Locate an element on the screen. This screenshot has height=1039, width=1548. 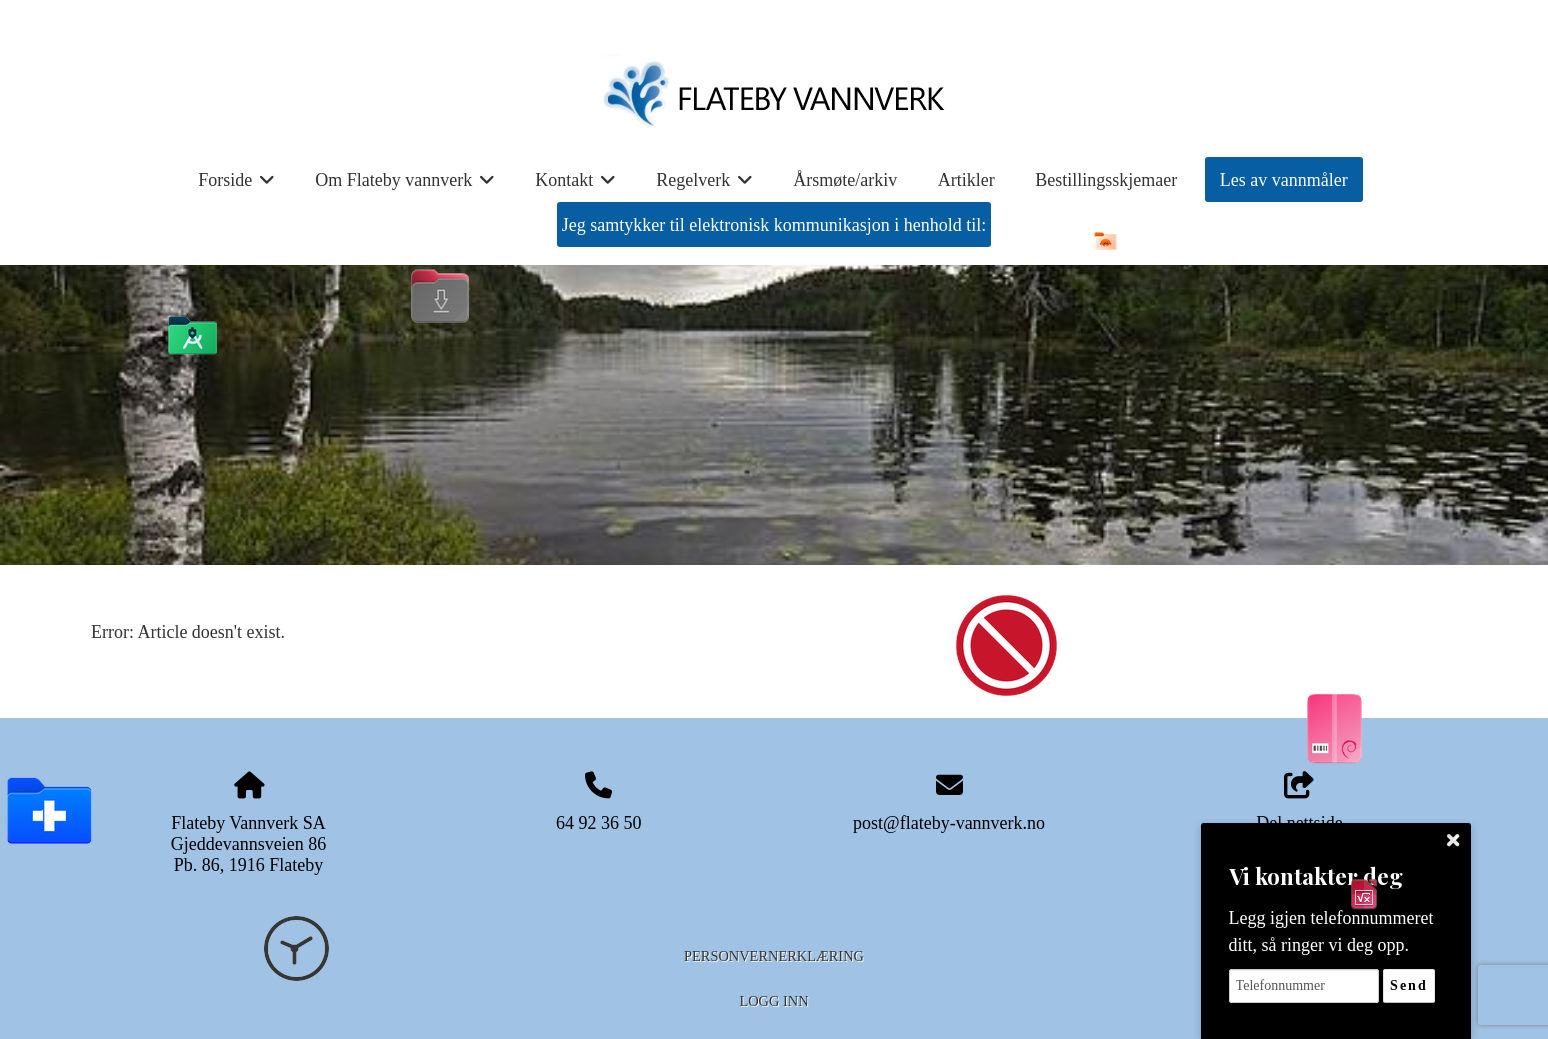
open android studio project folder is located at coordinates (192, 336).